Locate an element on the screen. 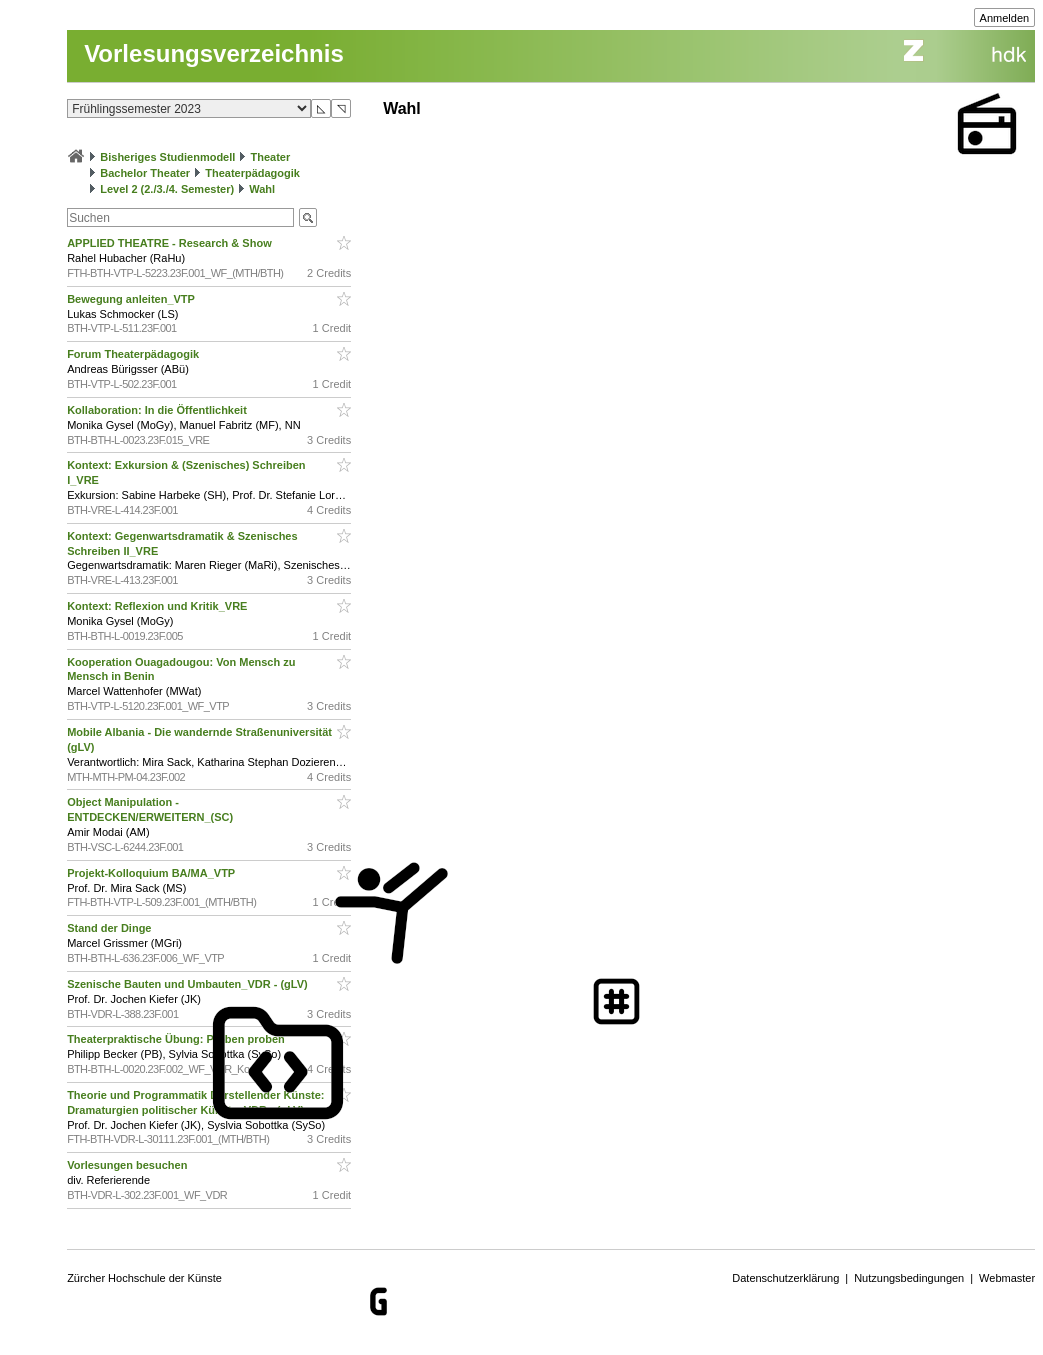  view gymnastics or fitness activities is located at coordinates (391, 907).